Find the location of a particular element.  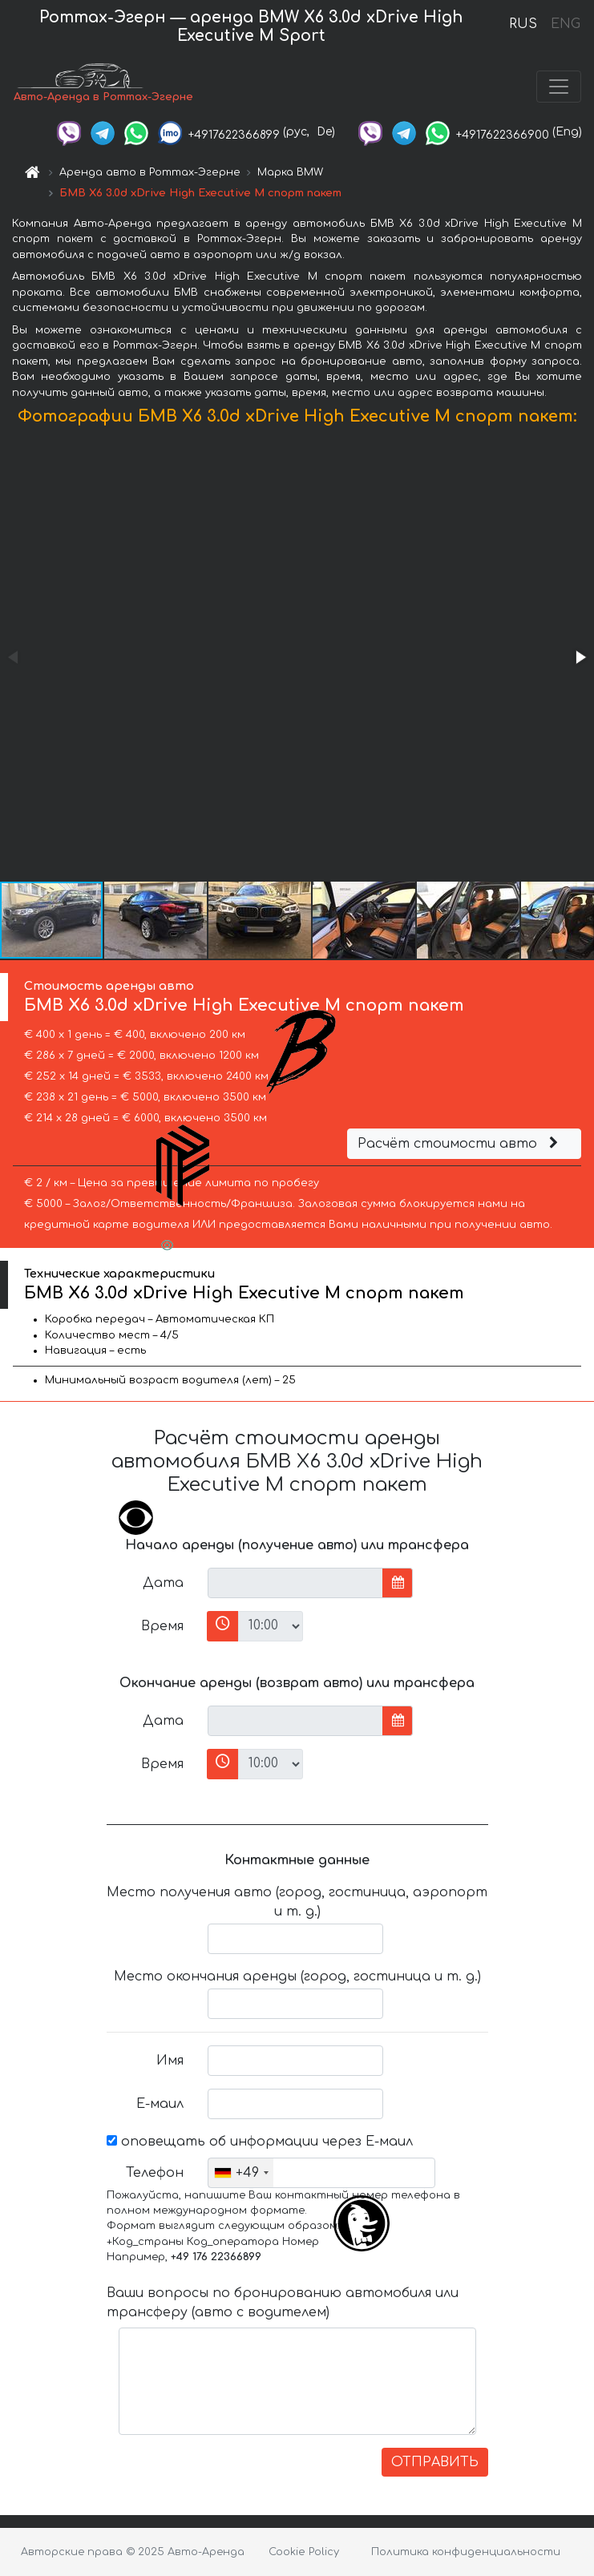

view or preview content is located at coordinates (167, 1245).